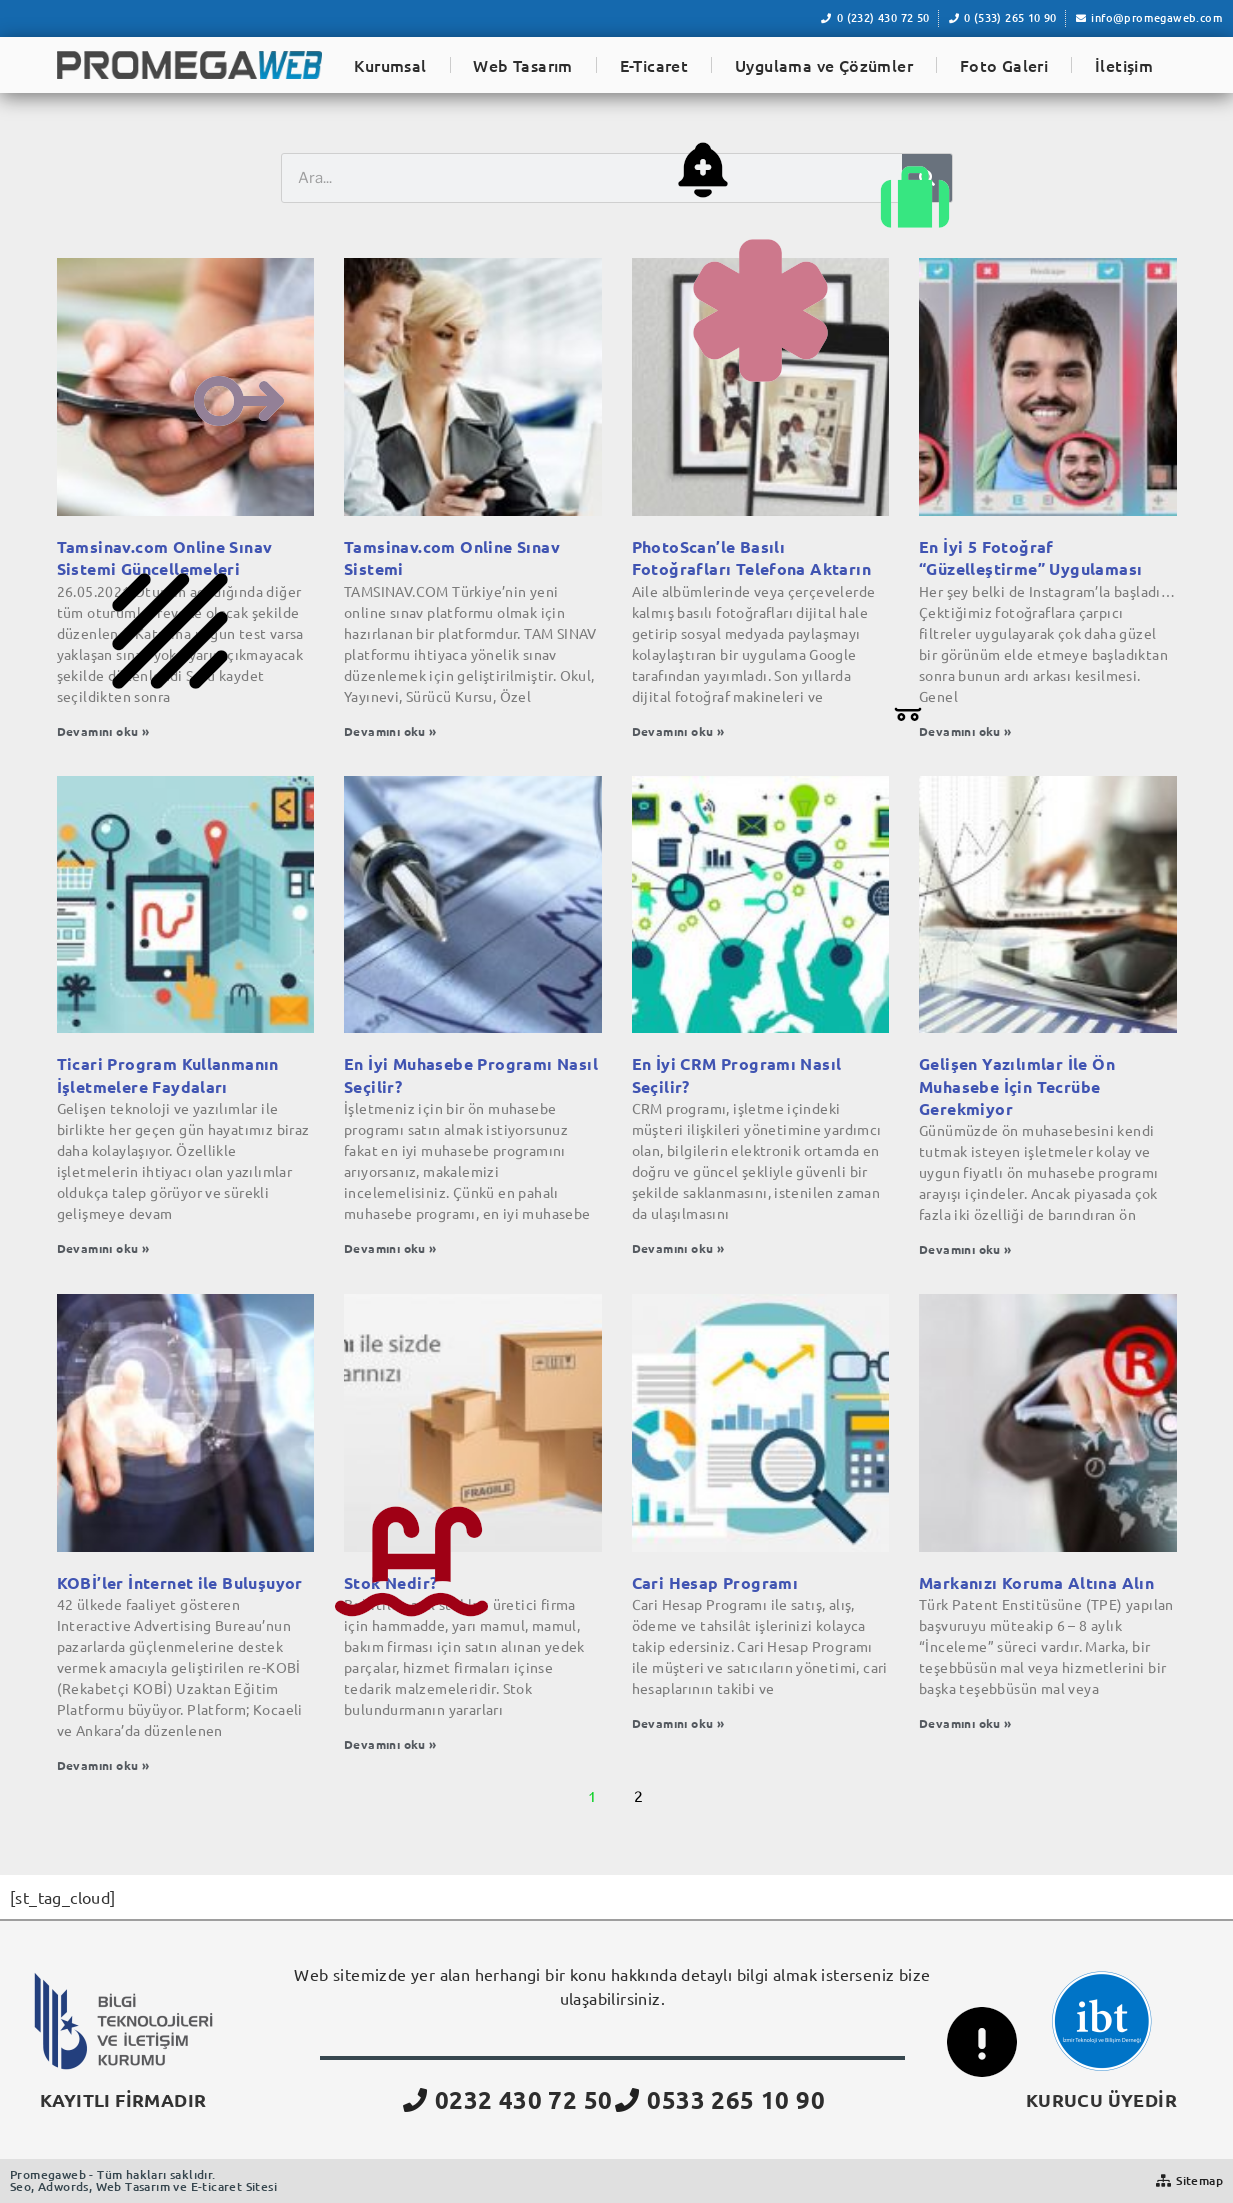  I want to click on add a new notification or alert, so click(703, 170).